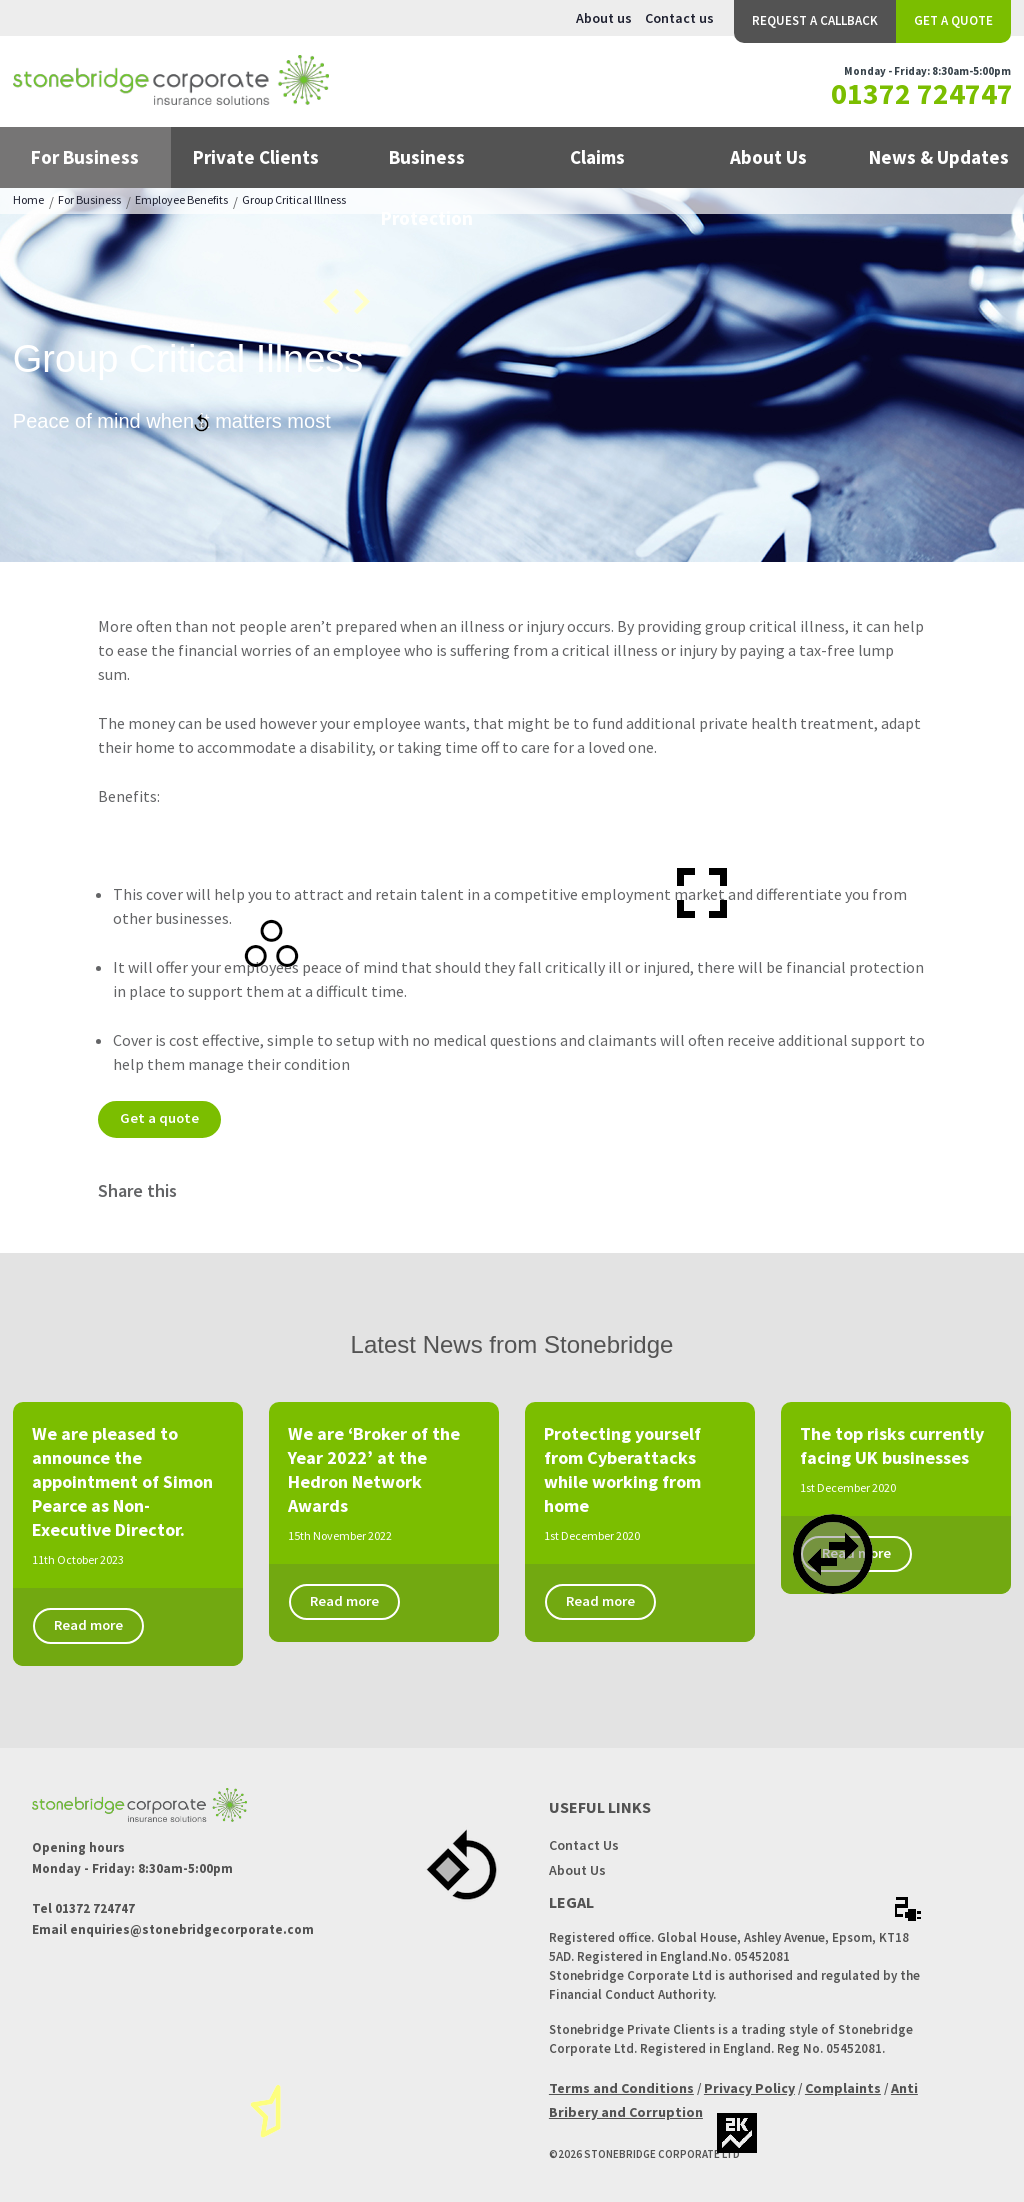 This screenshot has width=1024, height=2202. Describe the element at coordinates (908, 1909) in the screenshot. I see `find nearby electrical services or charging stations` at that location.